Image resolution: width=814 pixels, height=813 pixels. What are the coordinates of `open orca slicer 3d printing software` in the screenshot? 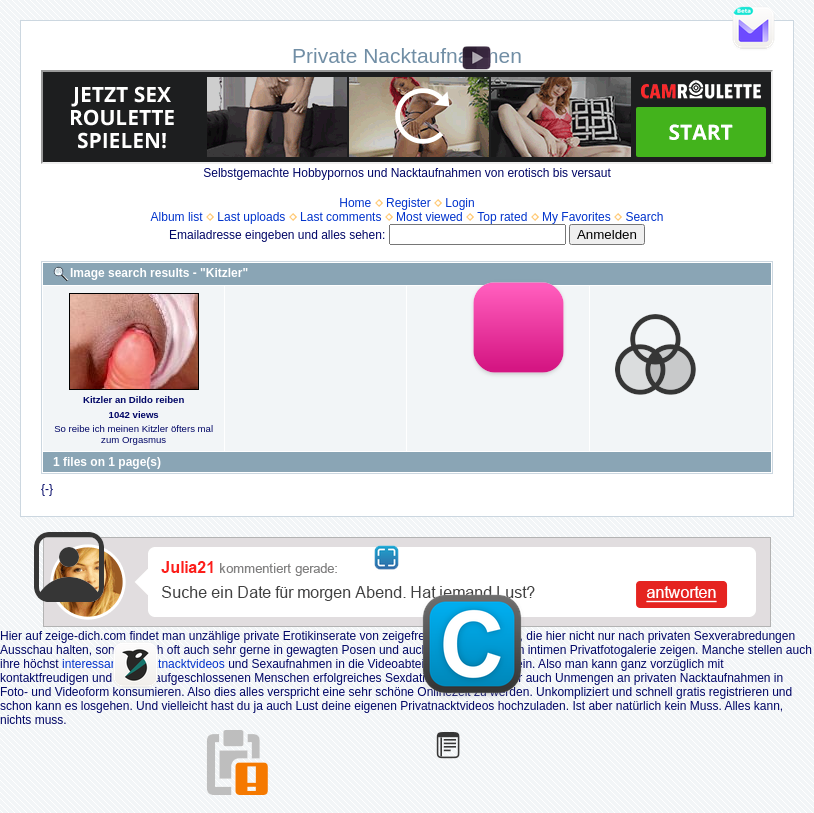 It's located at (135, 664).